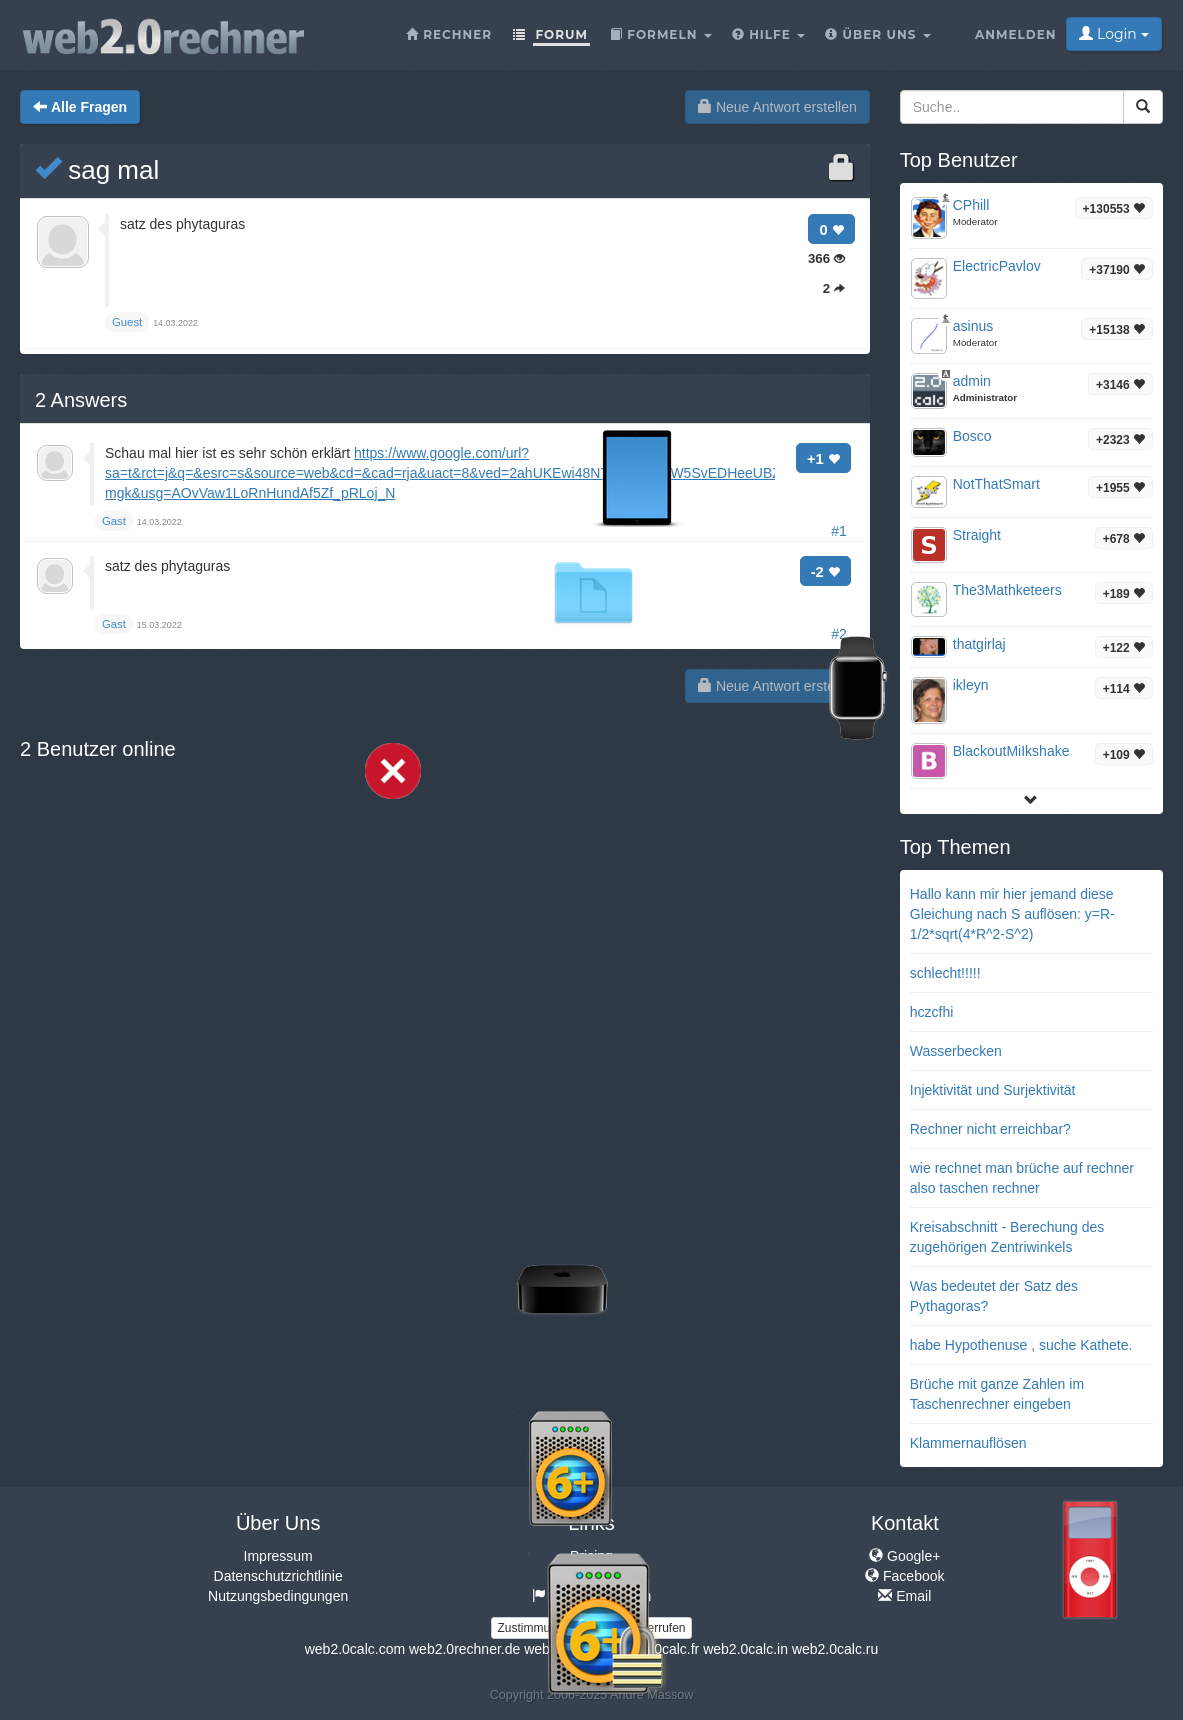  What do you see at coordinates (1090, 1560) in the screenshot?
I see `indicates a connected iPod nano device` at bounding box center [1090, 1560].